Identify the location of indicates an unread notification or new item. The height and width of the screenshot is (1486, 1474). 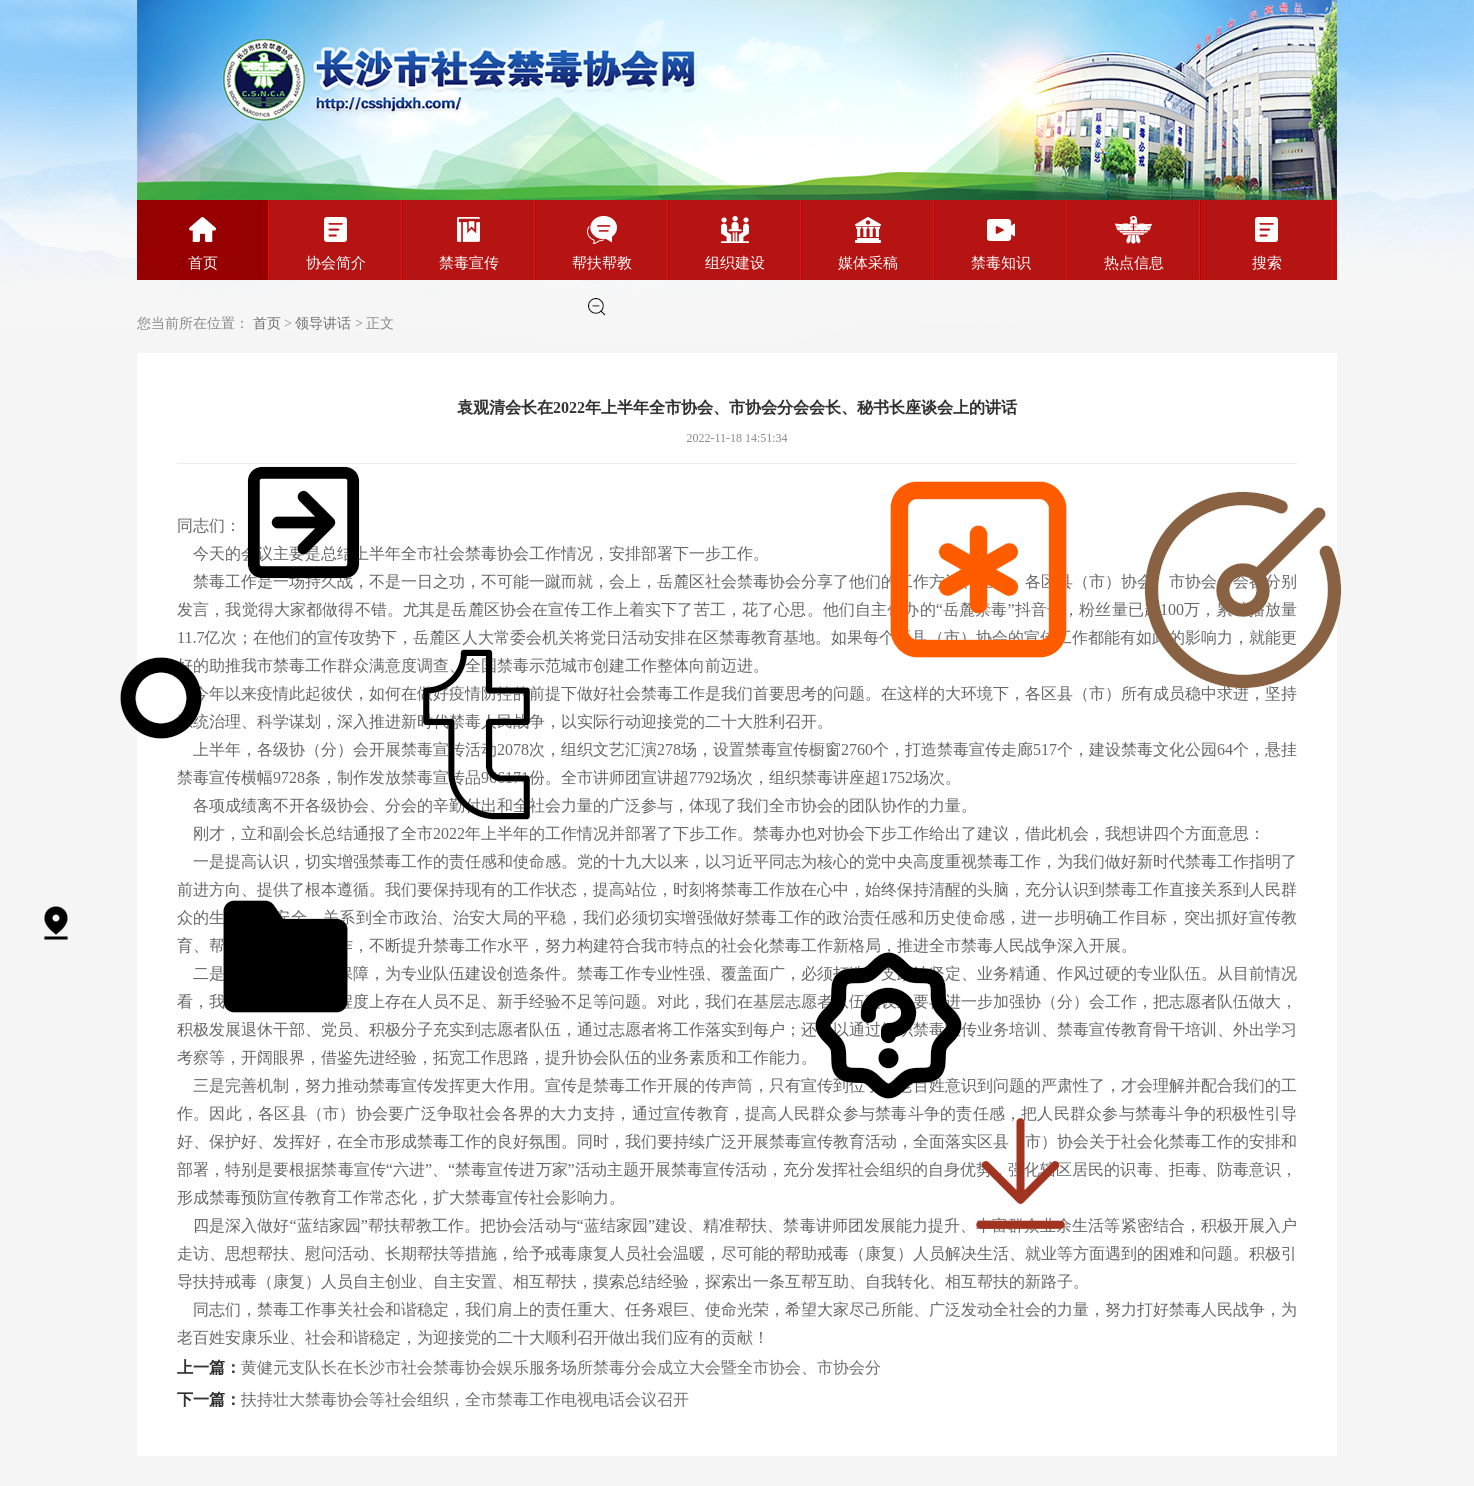
(161, 698).